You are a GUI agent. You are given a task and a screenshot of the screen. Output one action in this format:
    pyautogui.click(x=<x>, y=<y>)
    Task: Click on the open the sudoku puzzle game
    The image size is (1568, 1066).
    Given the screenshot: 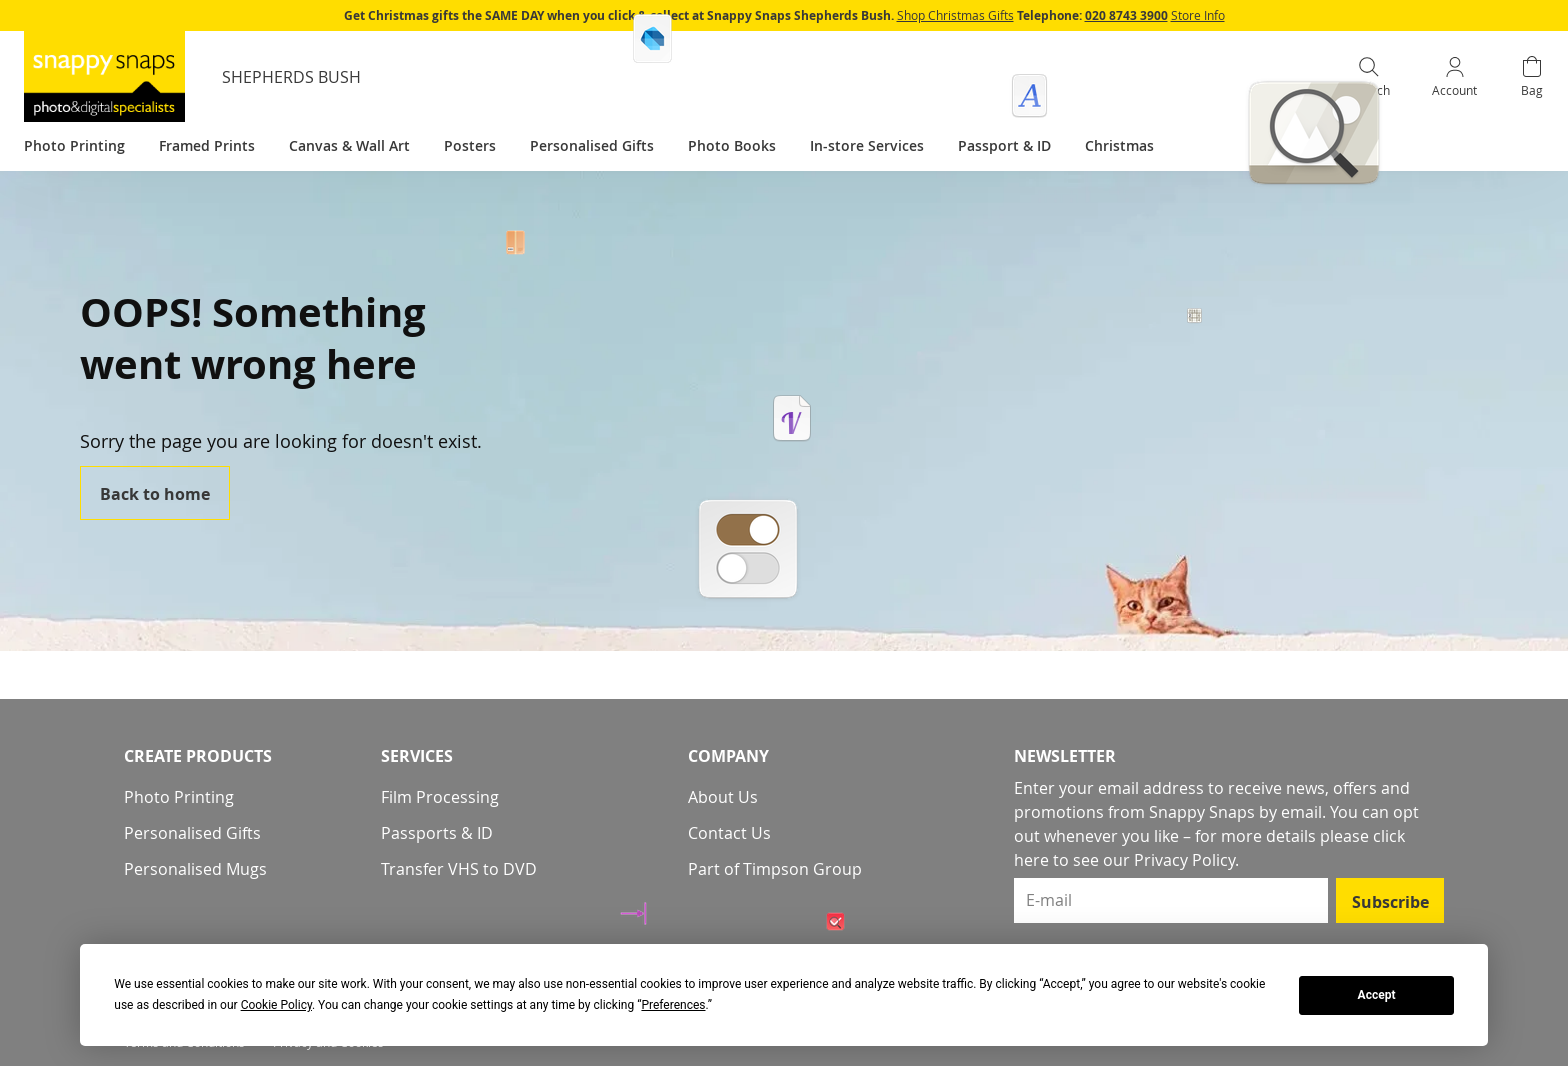 What is the action you would take?
    pyautogui.click(x=1194, y=315)
    